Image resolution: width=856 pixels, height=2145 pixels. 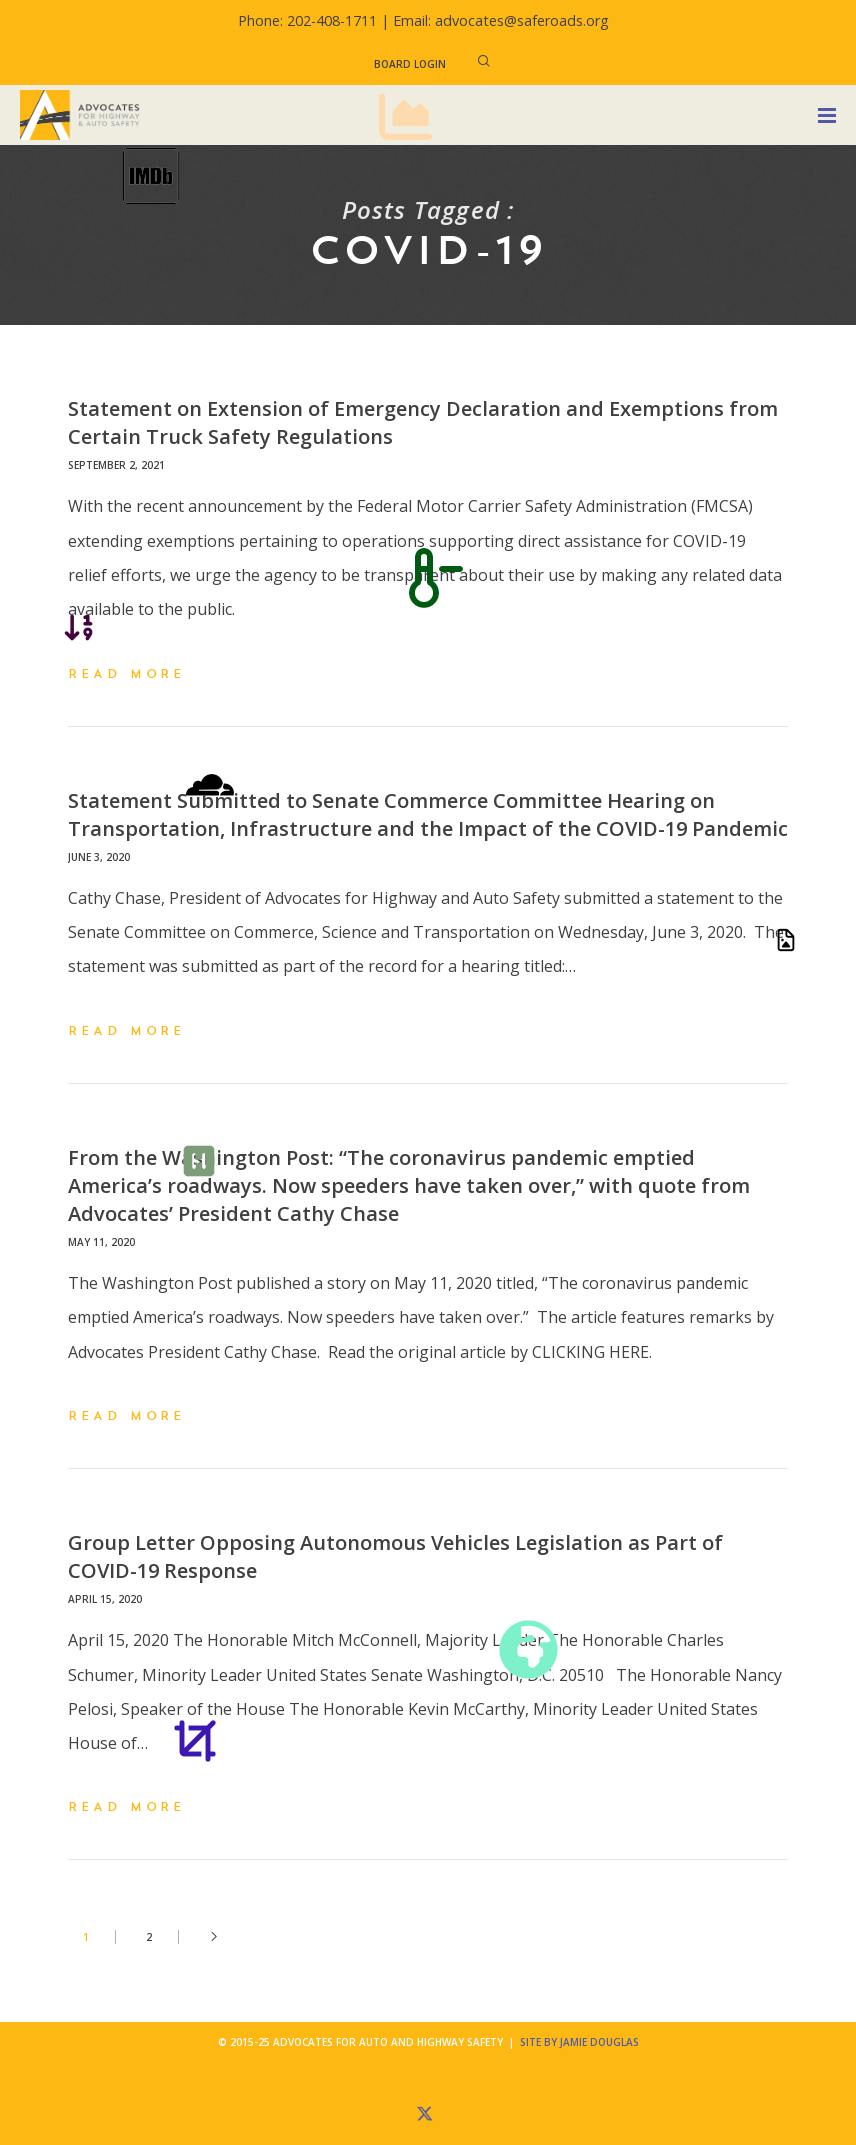 What do you see at coordinates (151, 176) in the screenshot?
I see `open the IMDb app or website` at bounding box center [151, 176].